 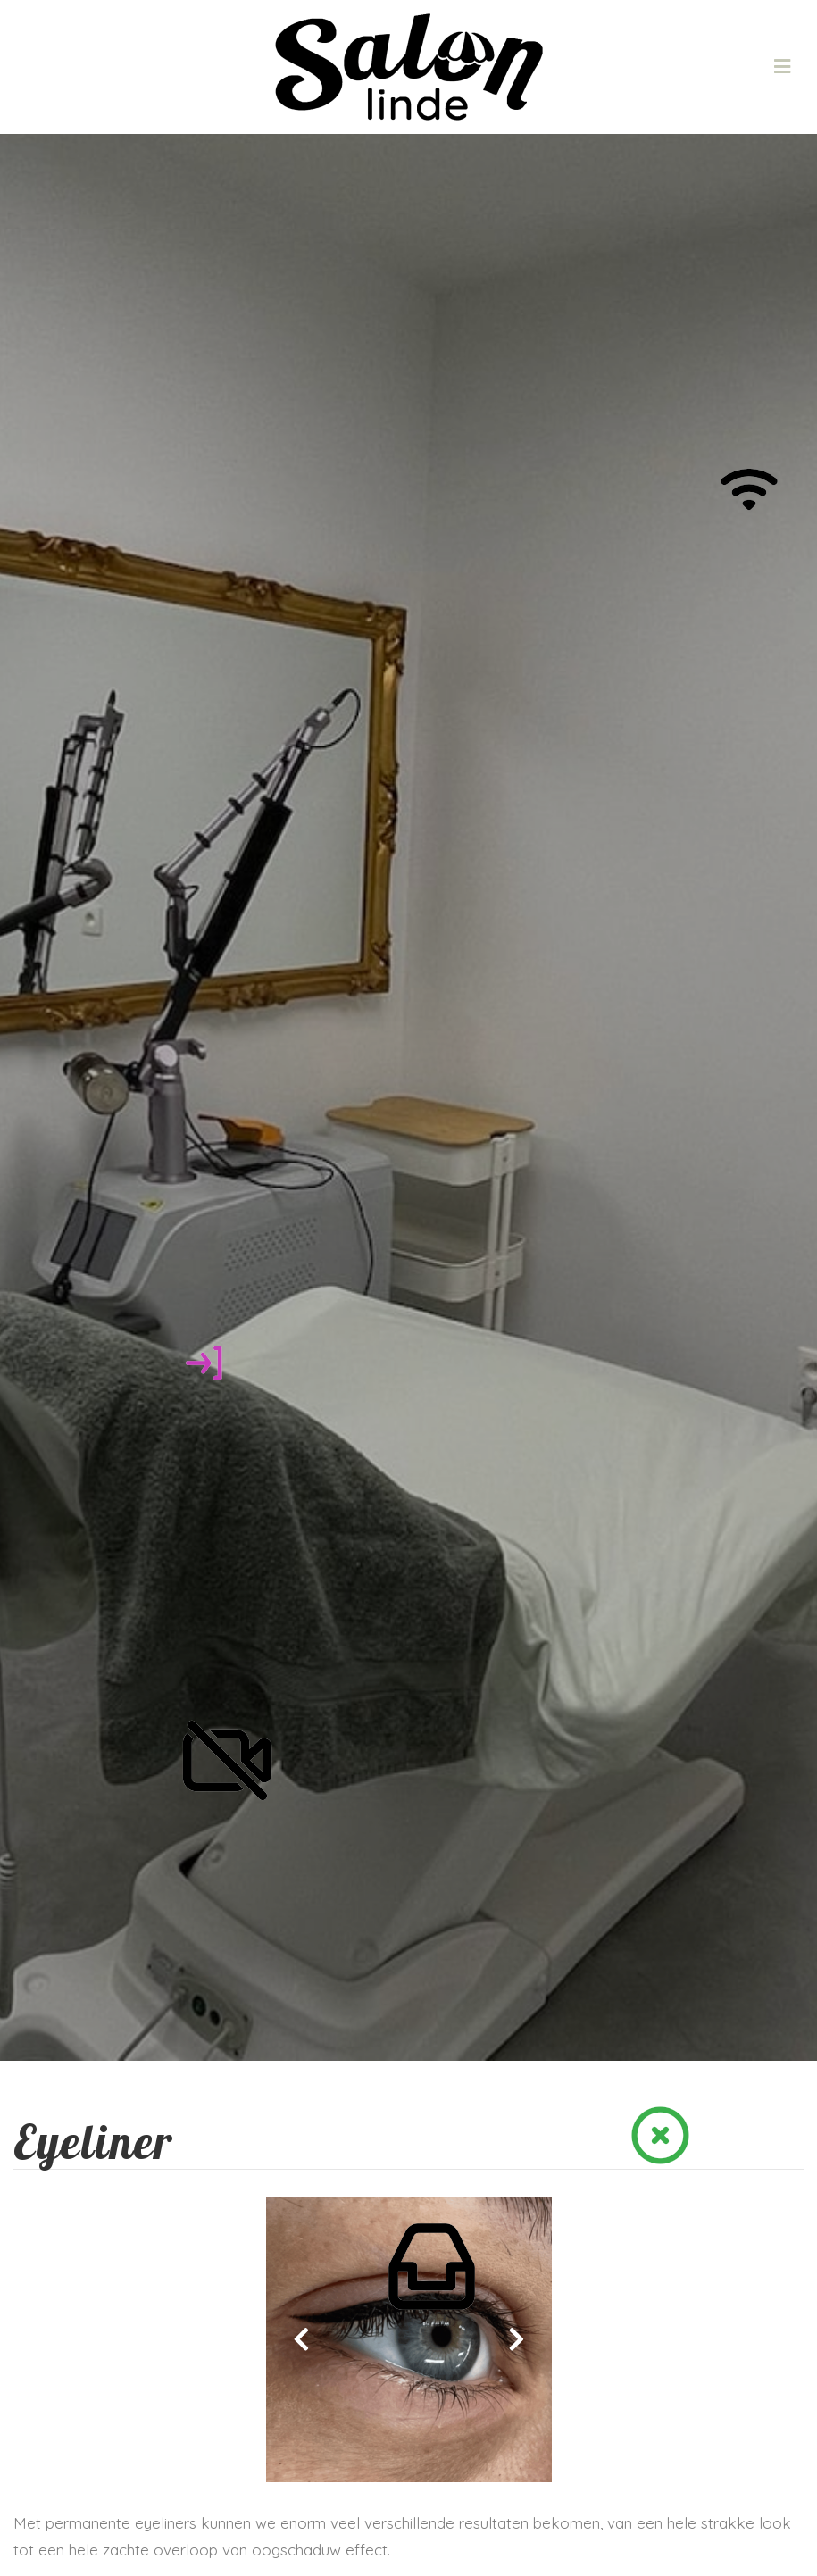 What do you see at coordinates (660, 2135) in the screenshot?
I see `close or dismiss a dialog` at bounding box center [660, 2135].